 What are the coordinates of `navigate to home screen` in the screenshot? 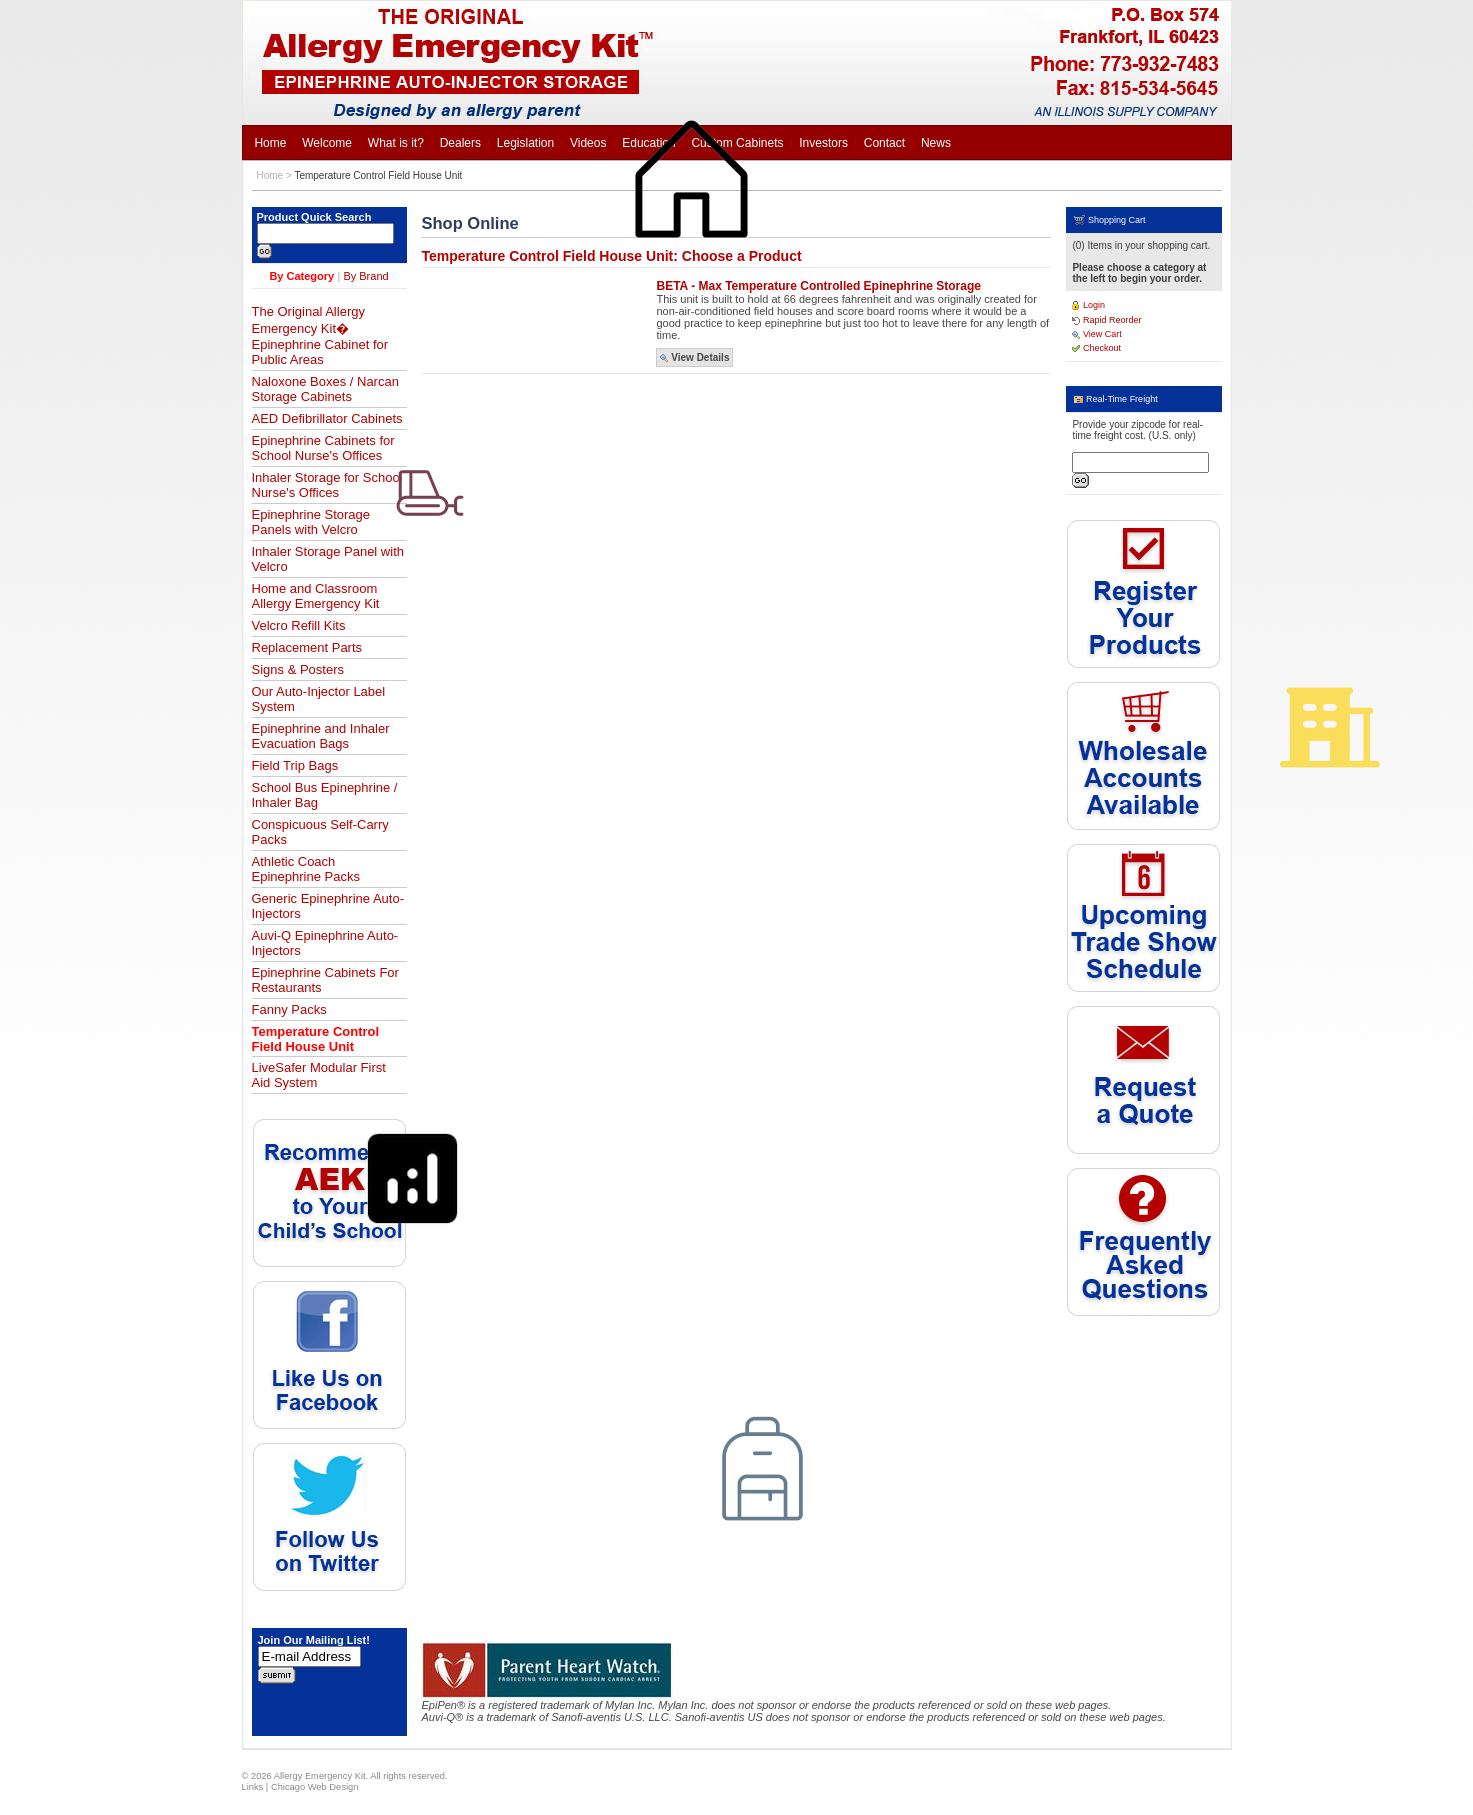 It's located at (691, 181).